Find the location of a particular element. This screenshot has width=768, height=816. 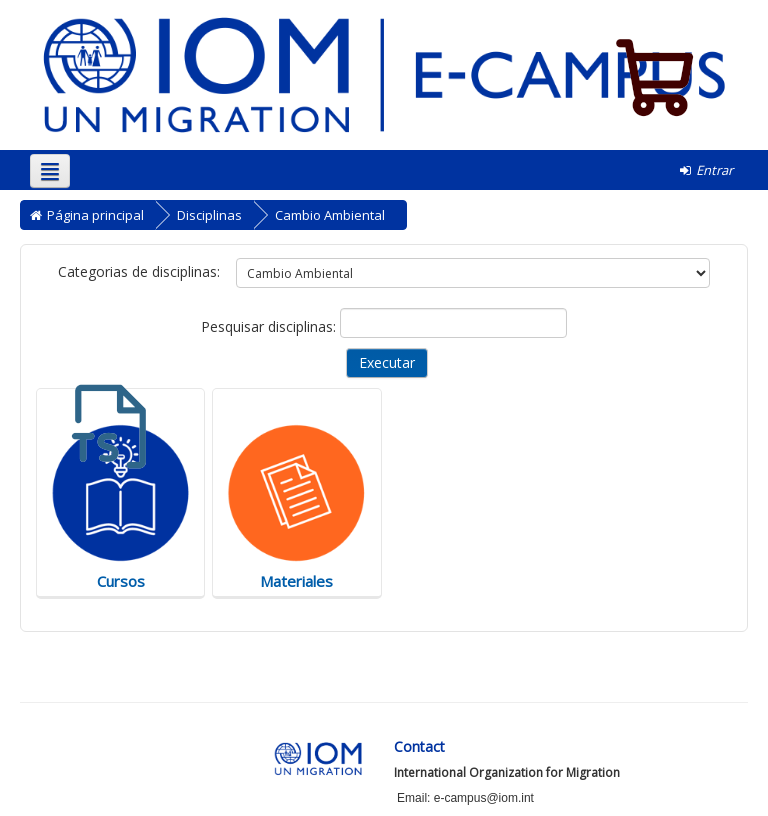

view your shopping cart is located at coordinates (656, 79).